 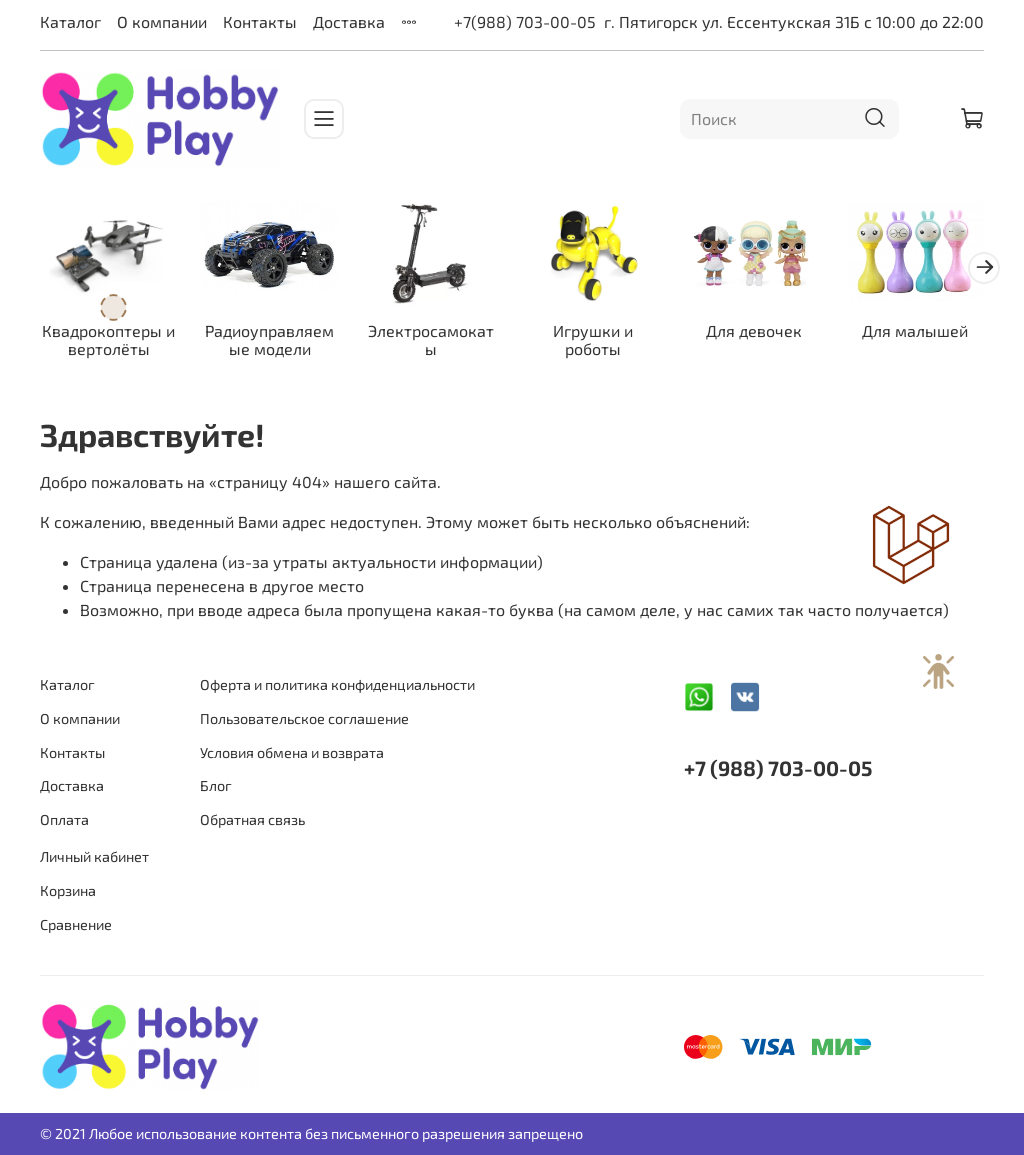 What do you see at coordinates (113, 307) in the screenshot?
I see `indicates loading or processing in progress` at bounding box center [113, 307].